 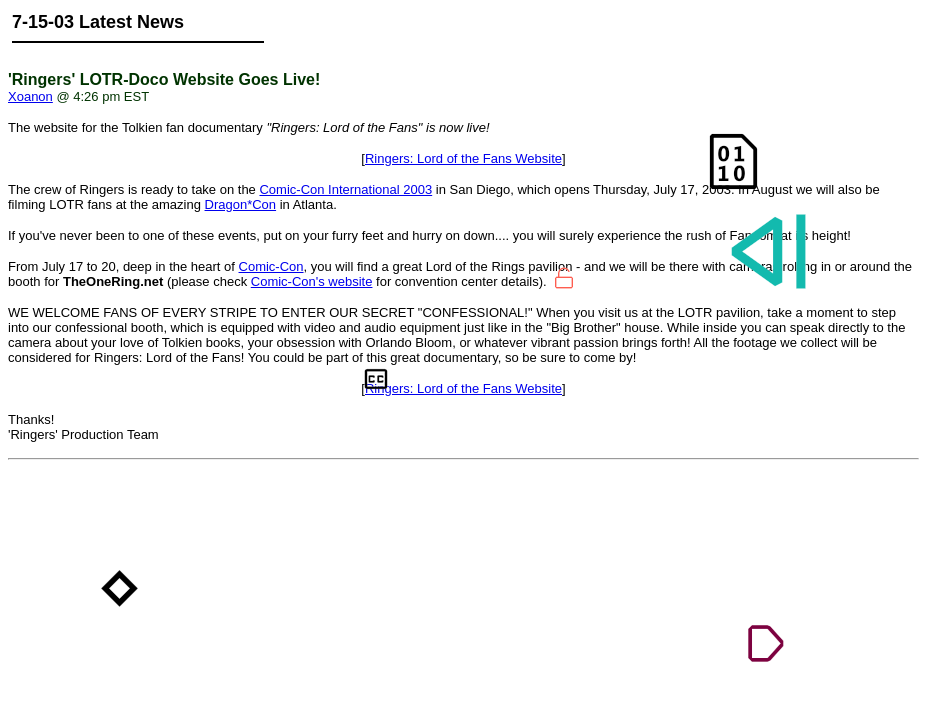 What do you see at coordinates (733, 161) in the screenshot?
I see `view or open a binary file` at bounding box center [733, 161].